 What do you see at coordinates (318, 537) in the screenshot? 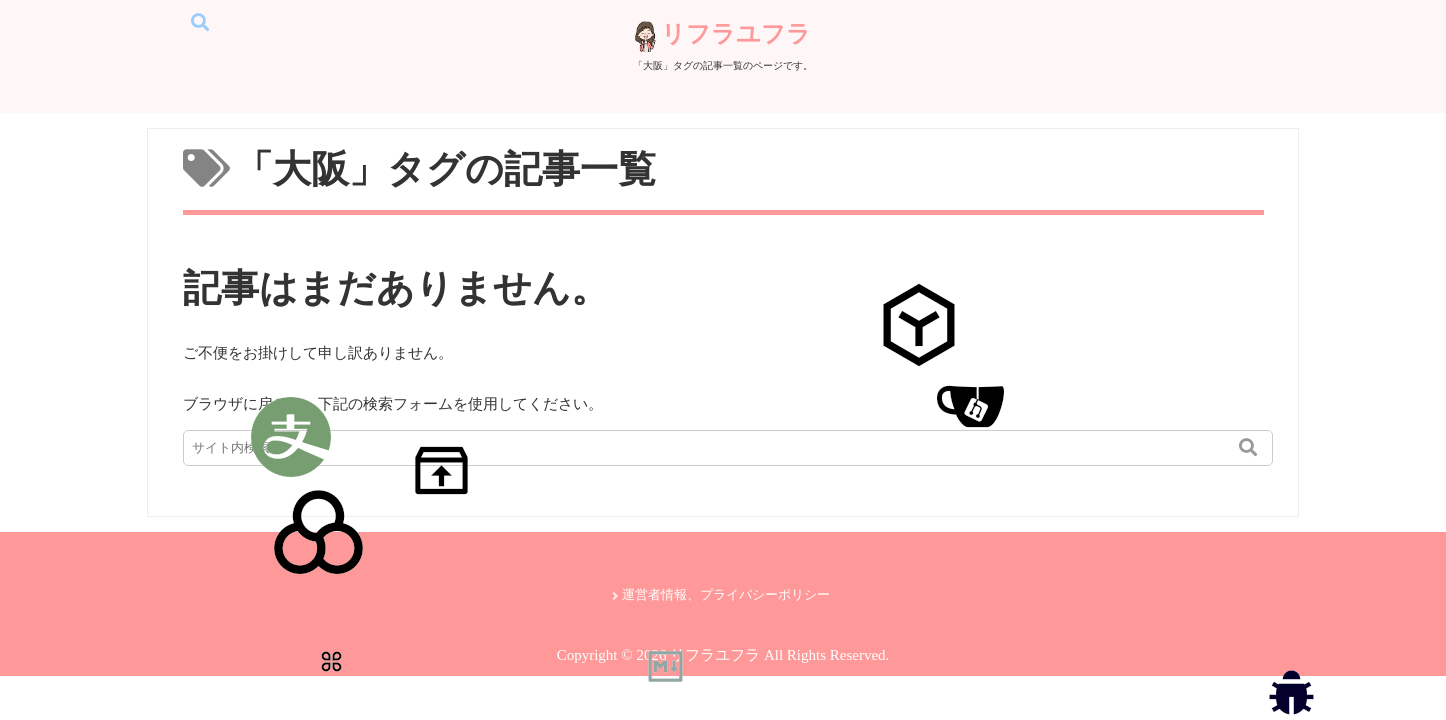
I see `adjust color filter settings` at bounding box center [318, 537].